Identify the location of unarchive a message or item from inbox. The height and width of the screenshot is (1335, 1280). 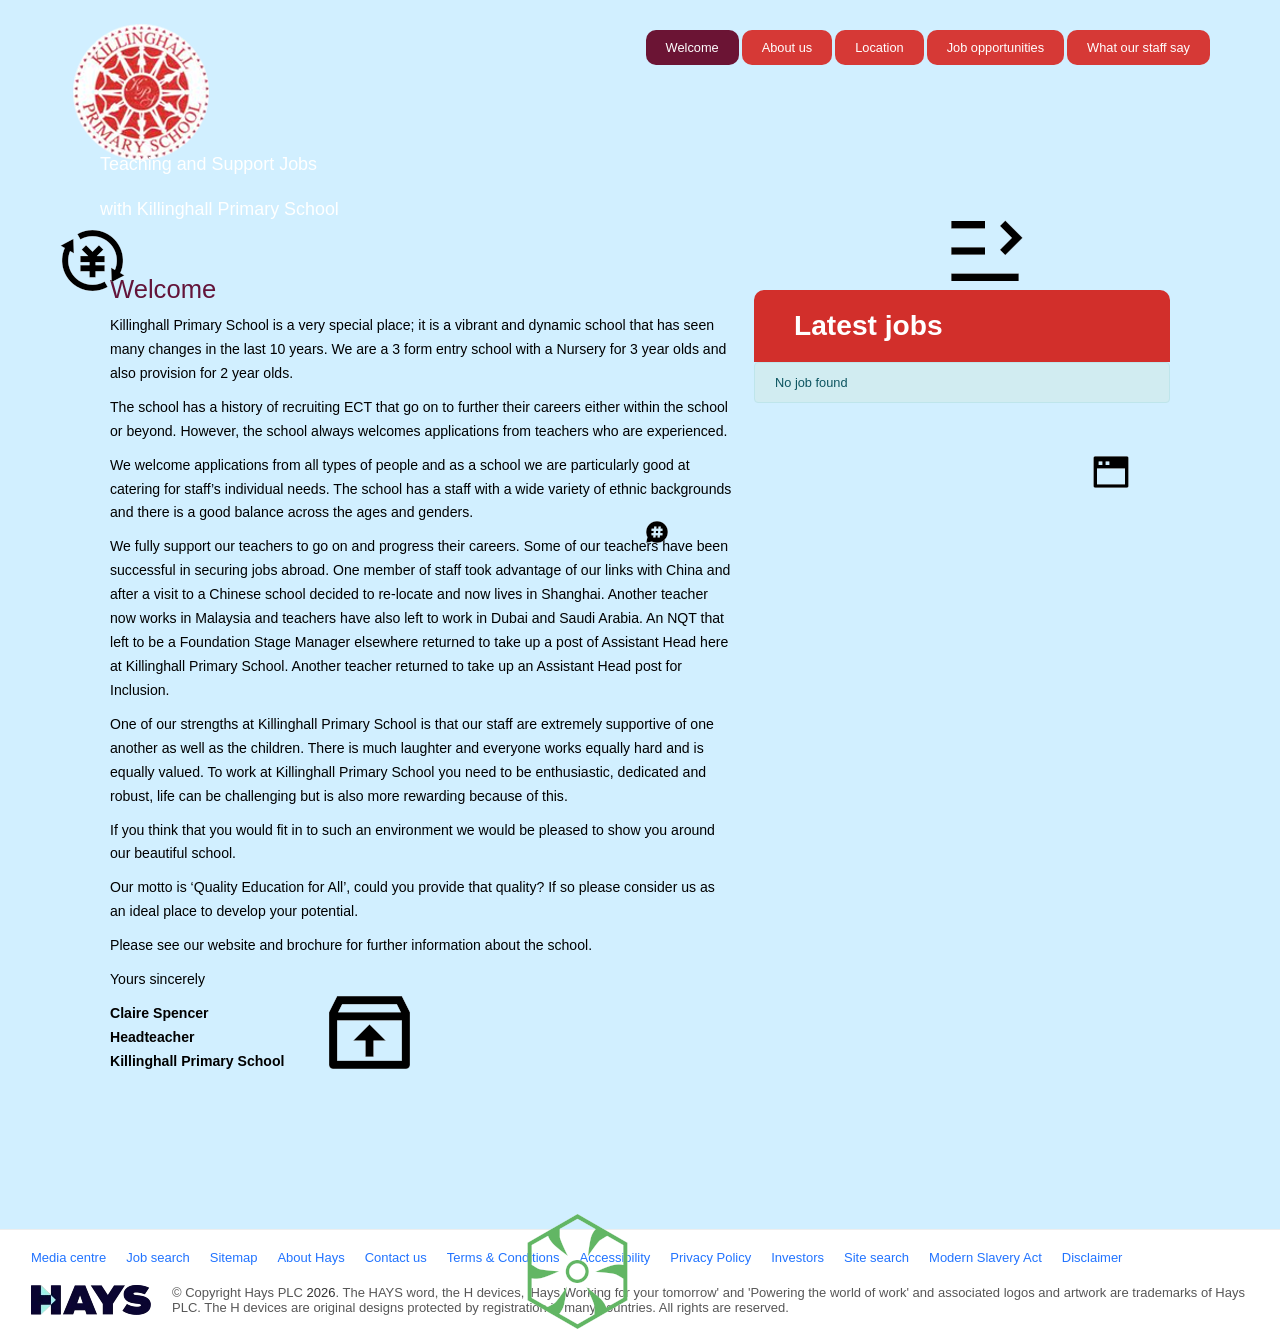
(369, 1032).